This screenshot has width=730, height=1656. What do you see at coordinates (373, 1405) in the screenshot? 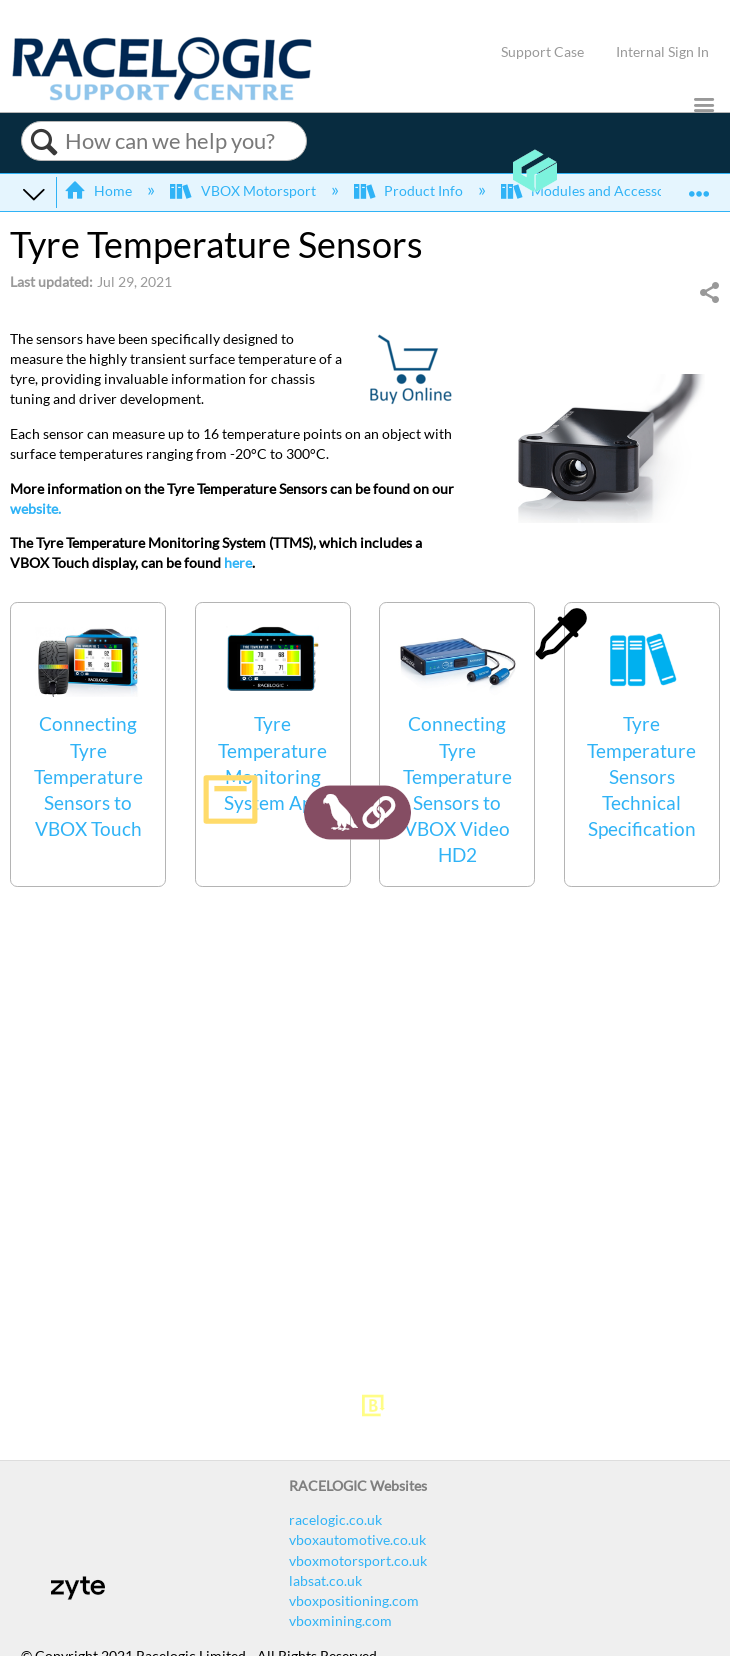
I see `open brandfolder digital asset management` at bounding box center [373, 1405].